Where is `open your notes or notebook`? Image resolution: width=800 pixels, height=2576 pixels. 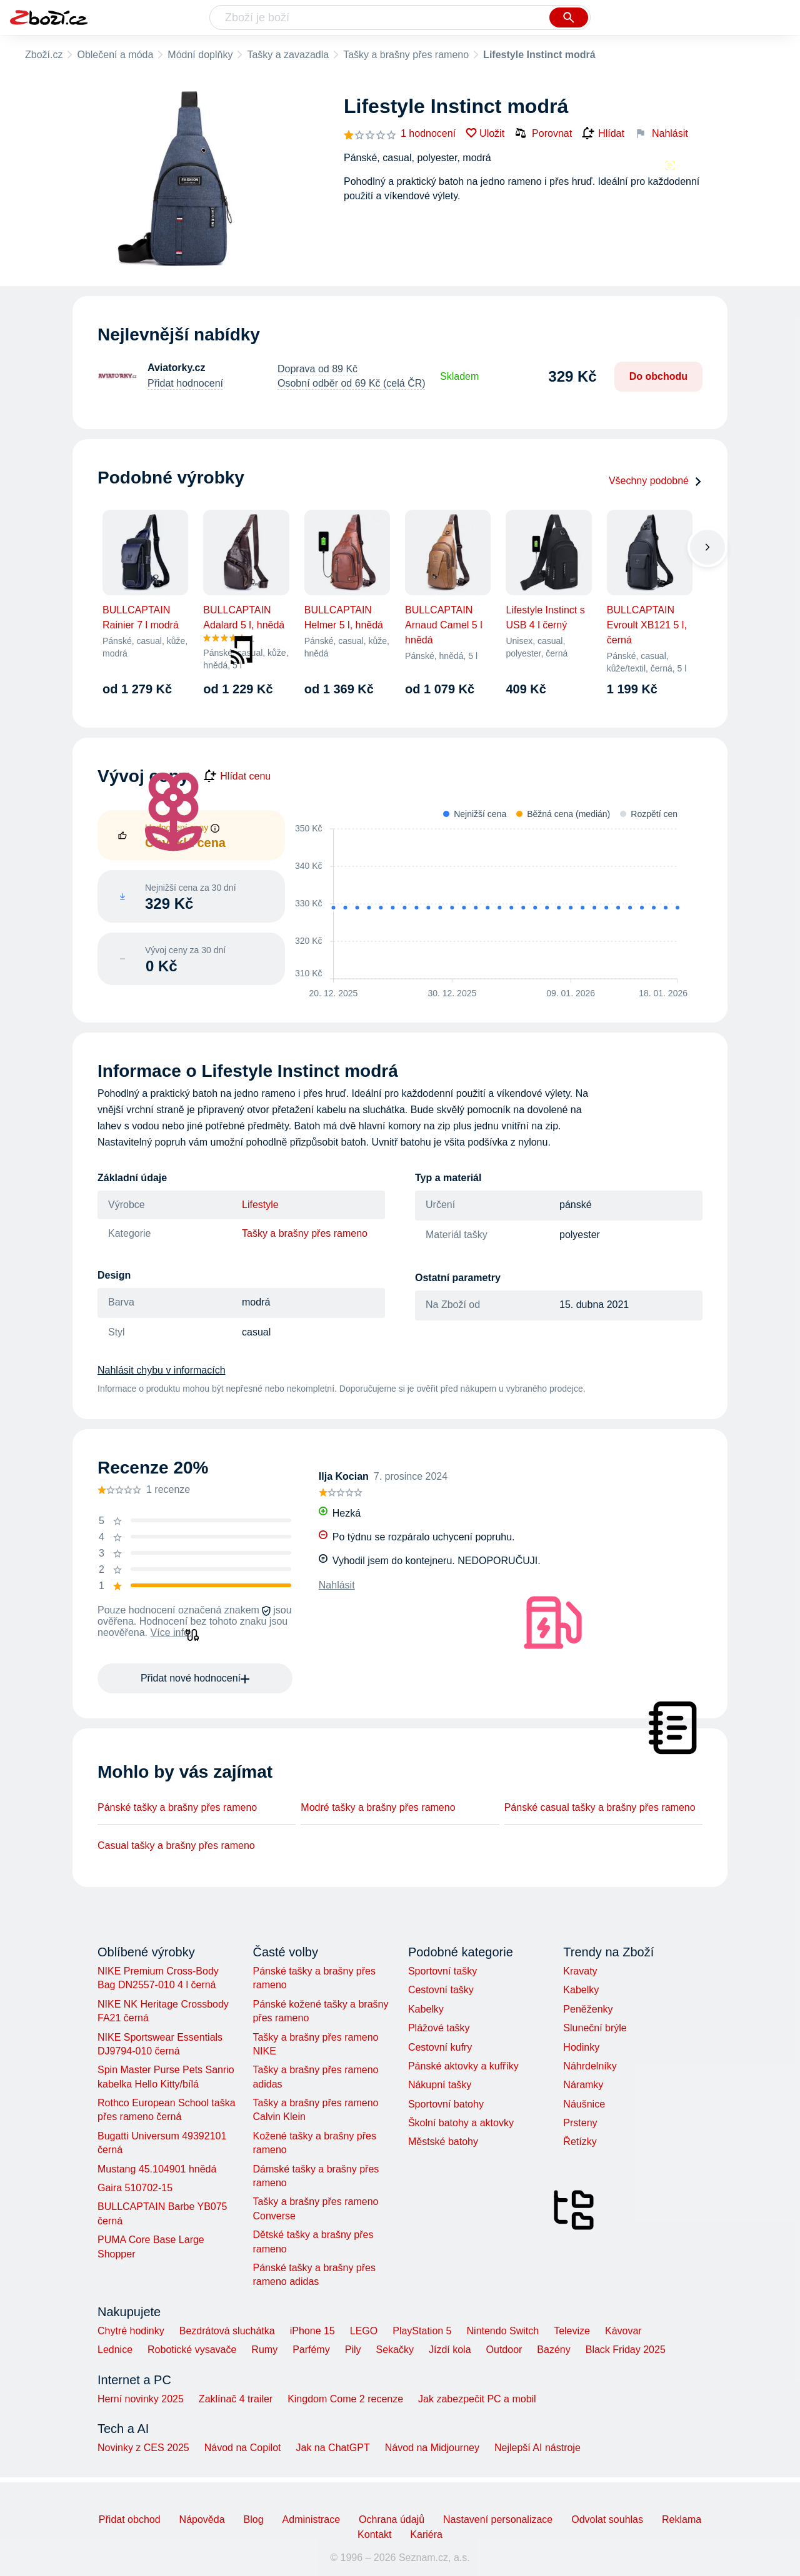
open your notes or notebook is located at coordinates (675, 1728).